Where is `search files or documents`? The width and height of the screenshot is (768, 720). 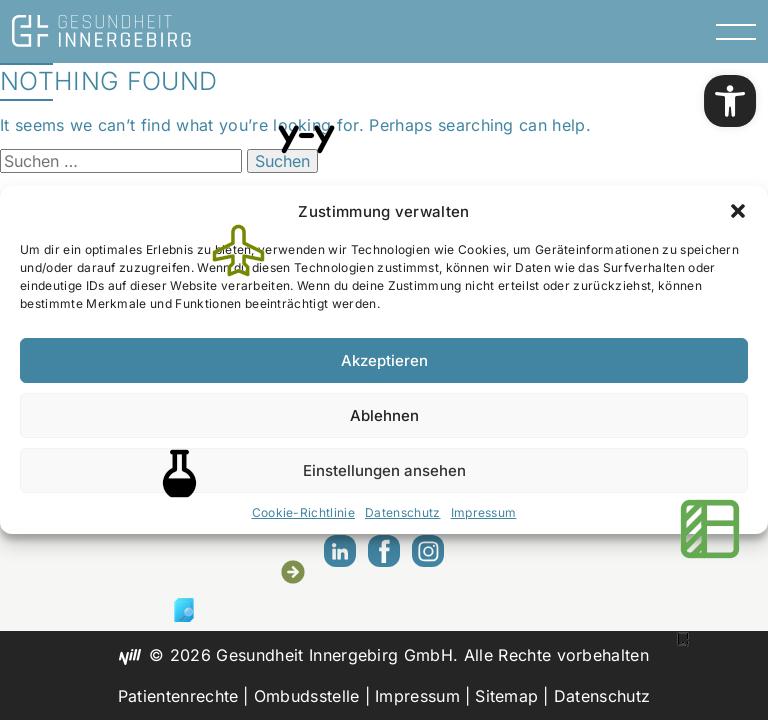 search files or documents is located at coordinates (184, 610).